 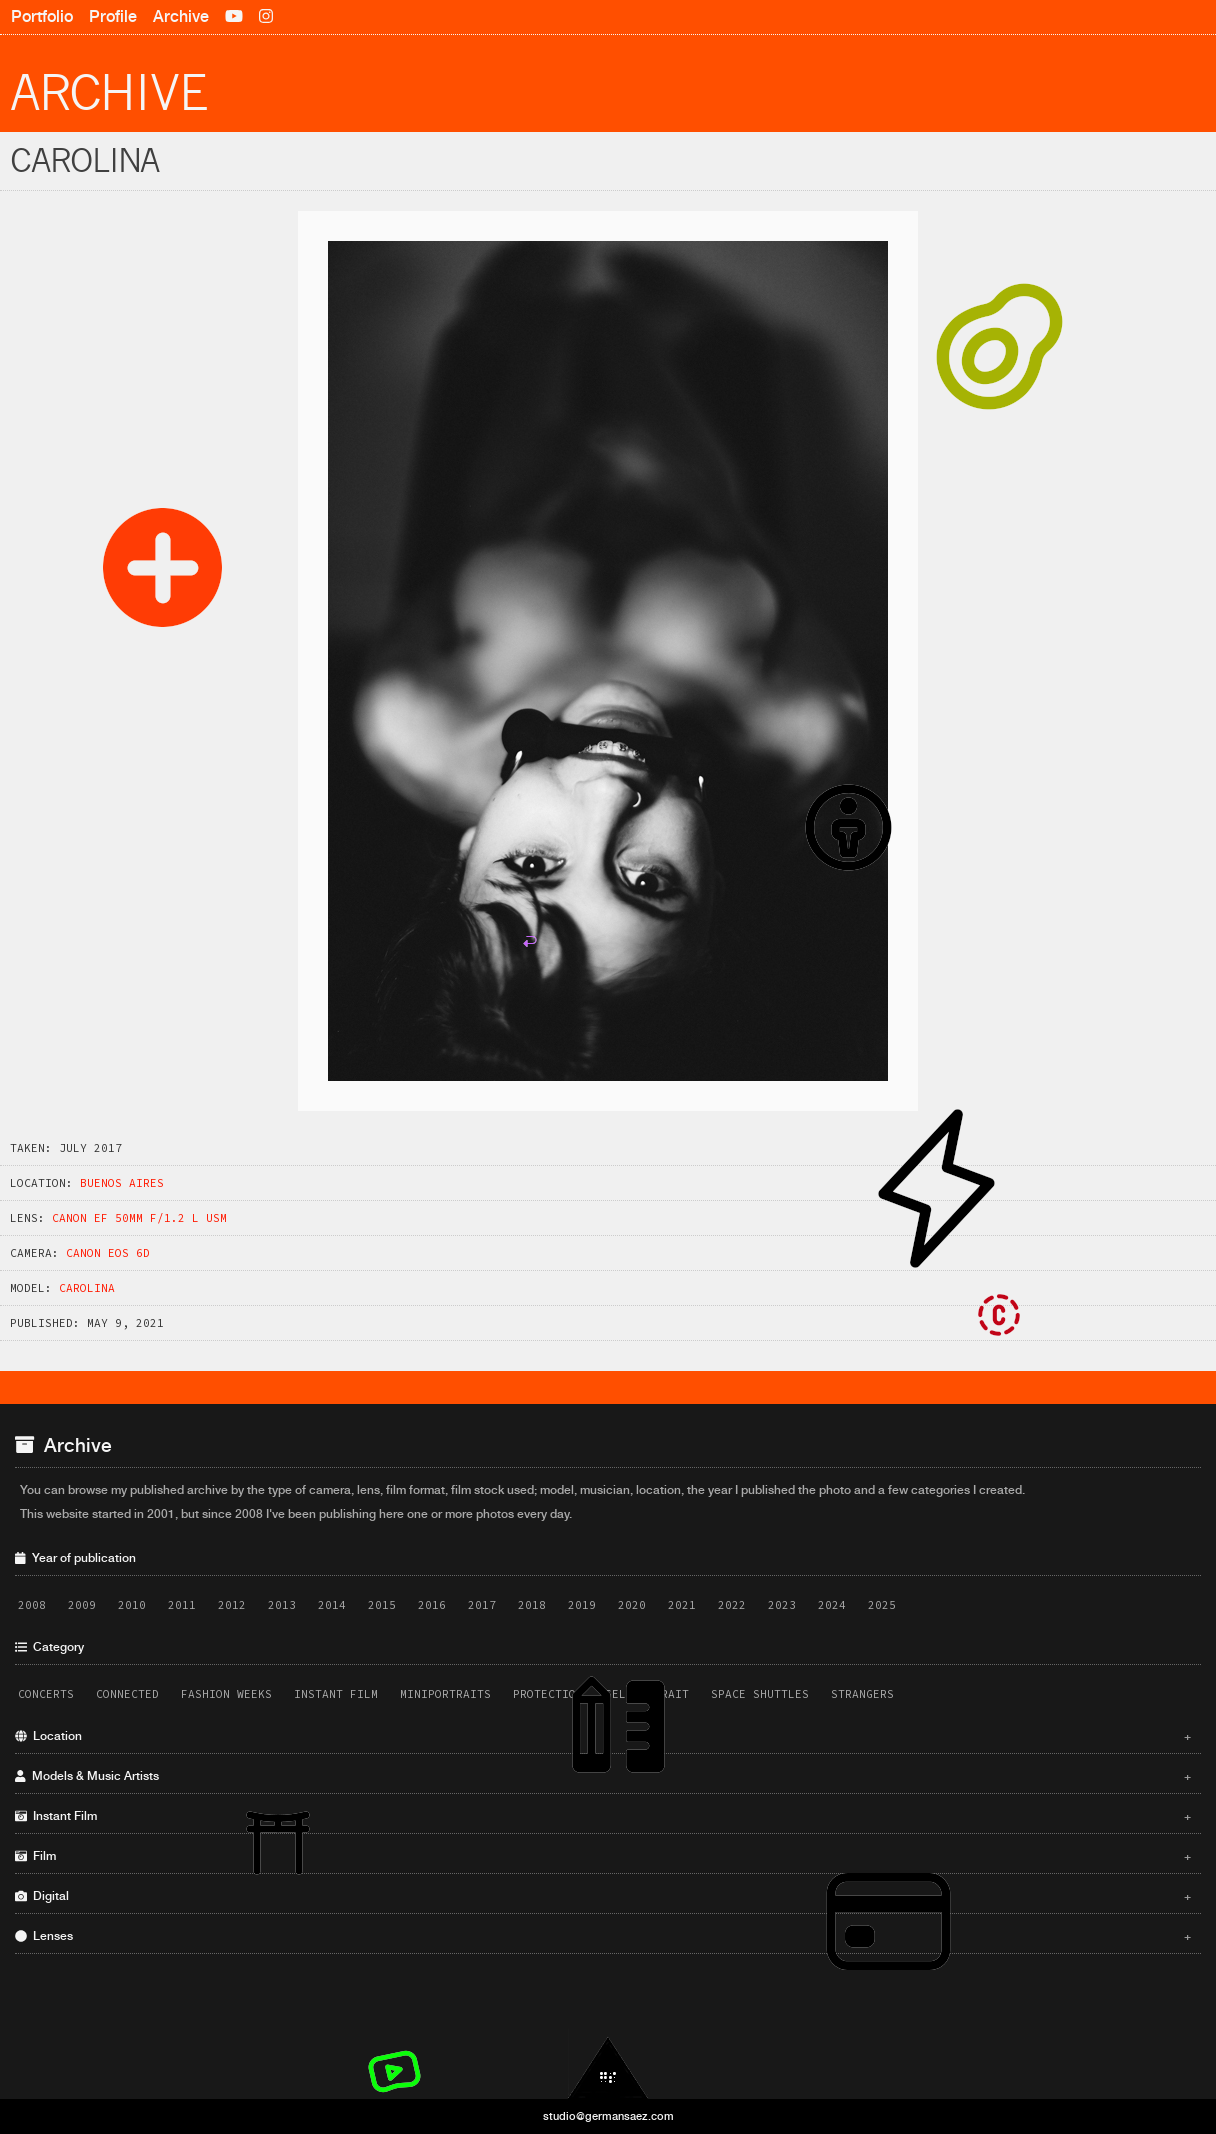 What do you see at coordinates (278, 1843) in the screenshot?
I see `access japanese cultural content or settings` at bounding box center [278, 1843].